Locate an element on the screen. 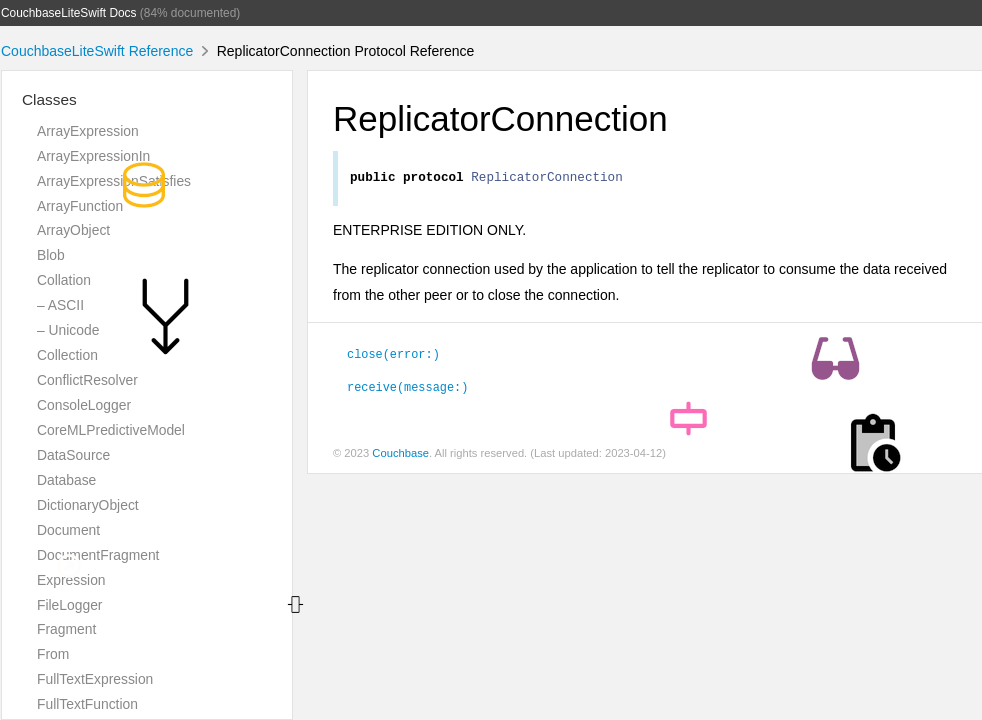 The height and width of the screenshot is (720, 982). center align element horizontally is located at coordinates (688, 418).